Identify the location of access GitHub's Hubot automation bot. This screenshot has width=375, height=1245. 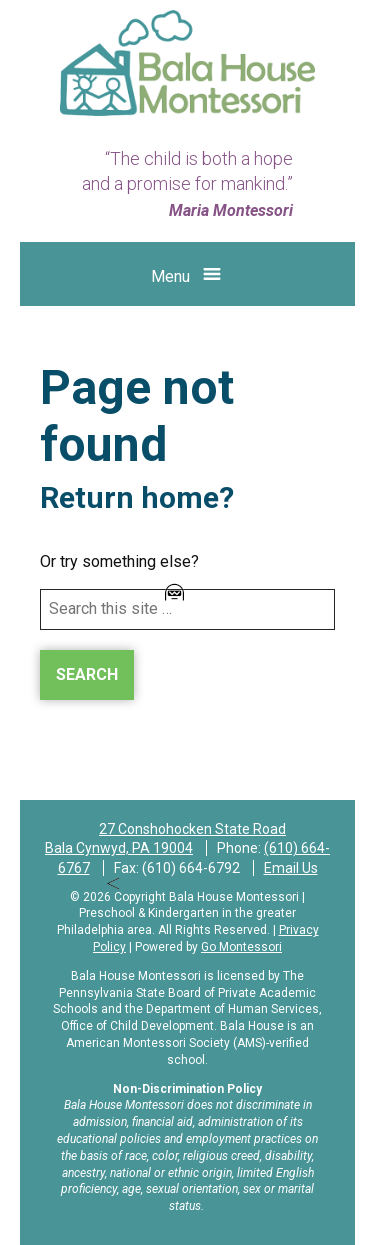
(174, 592).